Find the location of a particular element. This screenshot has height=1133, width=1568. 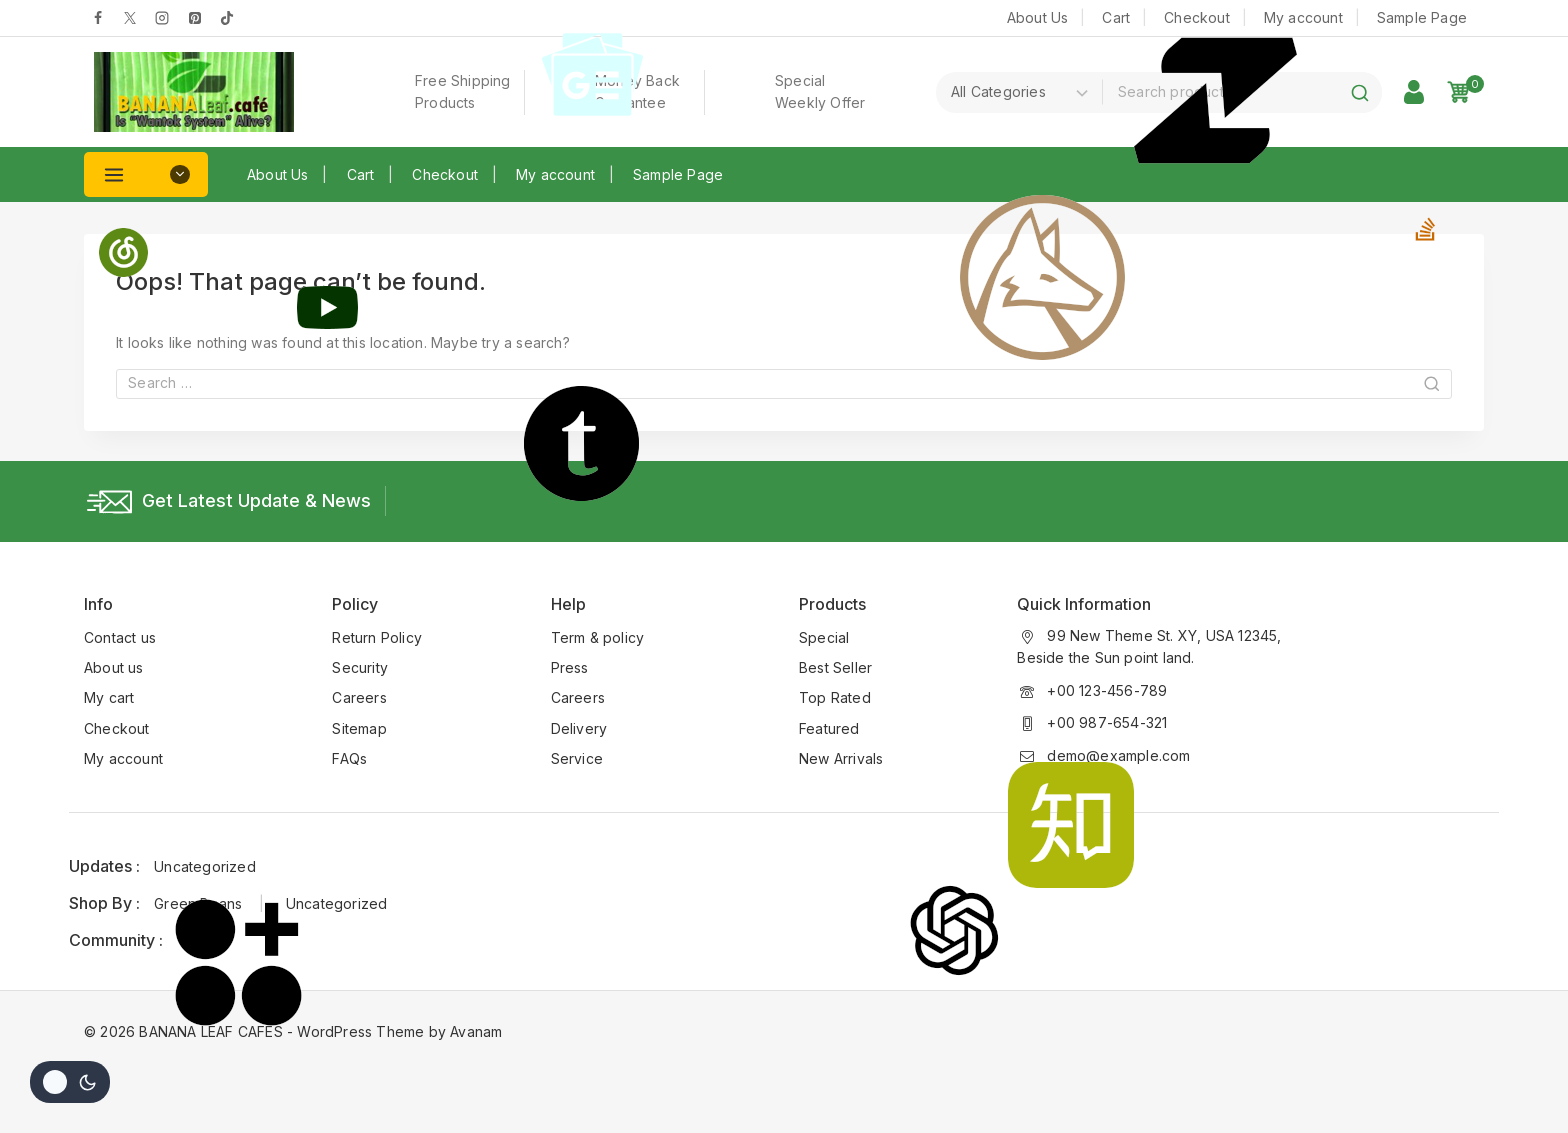

open zhihu app is located at coordinates (1071, 825).